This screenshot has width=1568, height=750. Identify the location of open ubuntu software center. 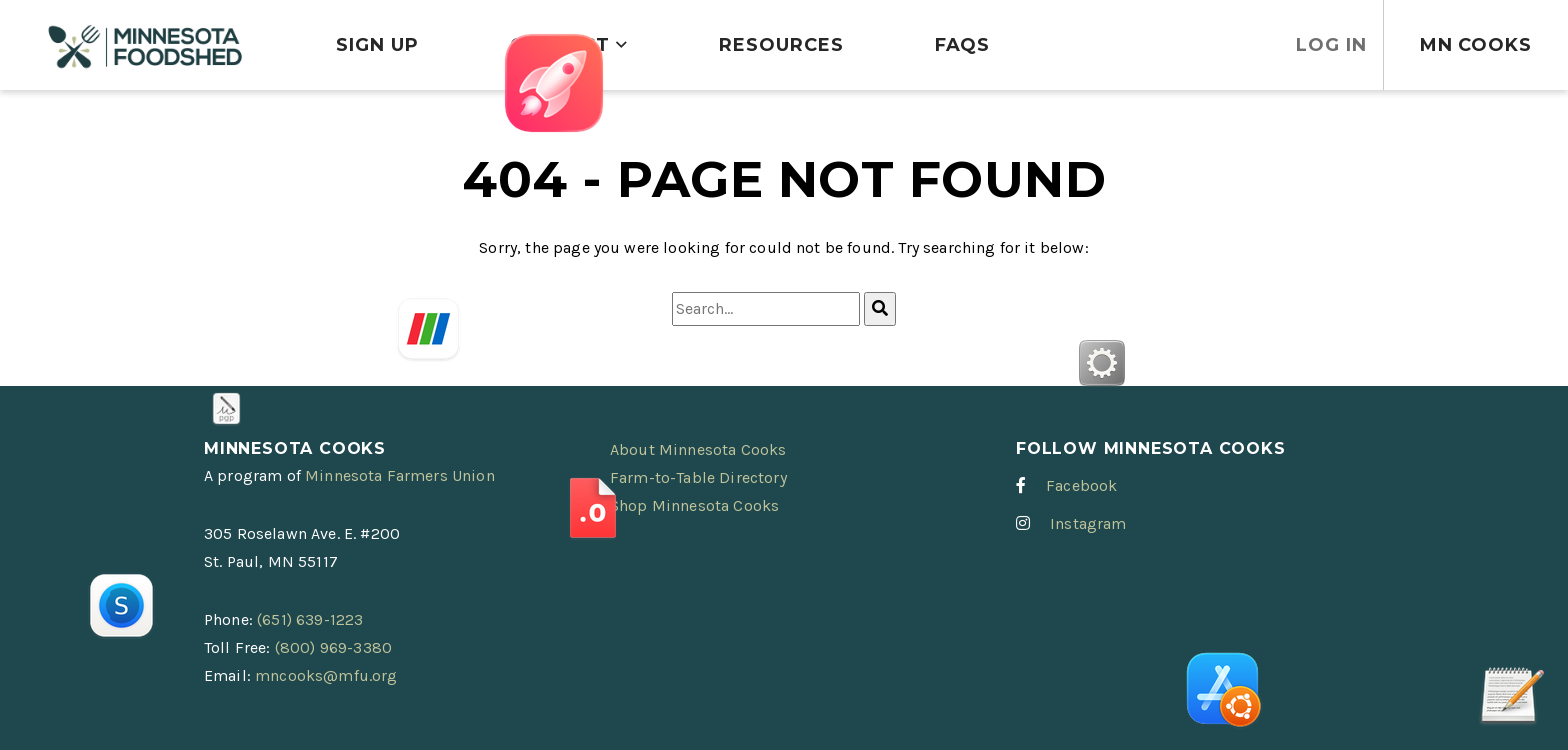
(1222, 688).